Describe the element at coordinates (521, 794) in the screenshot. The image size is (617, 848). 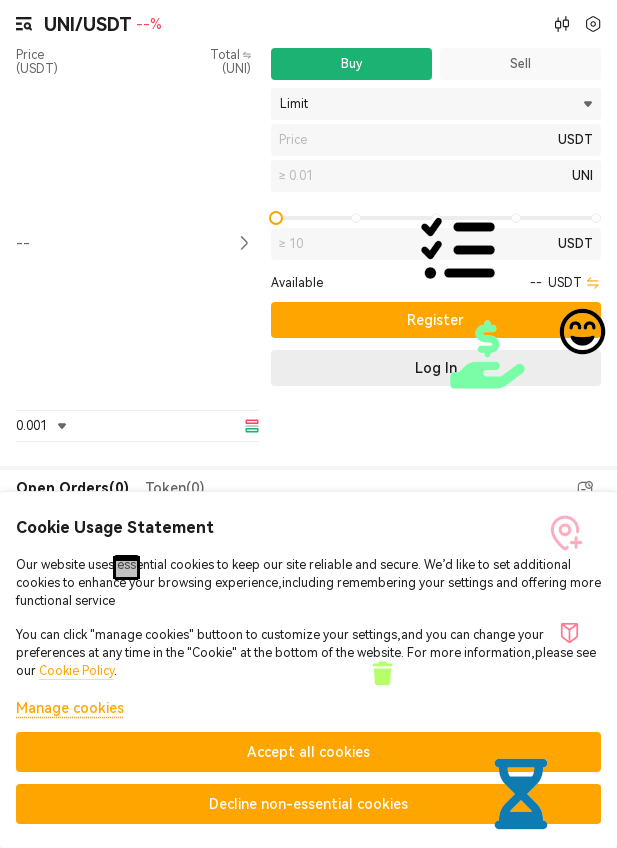
I see `indicates a process is in progress or loading` at that location.